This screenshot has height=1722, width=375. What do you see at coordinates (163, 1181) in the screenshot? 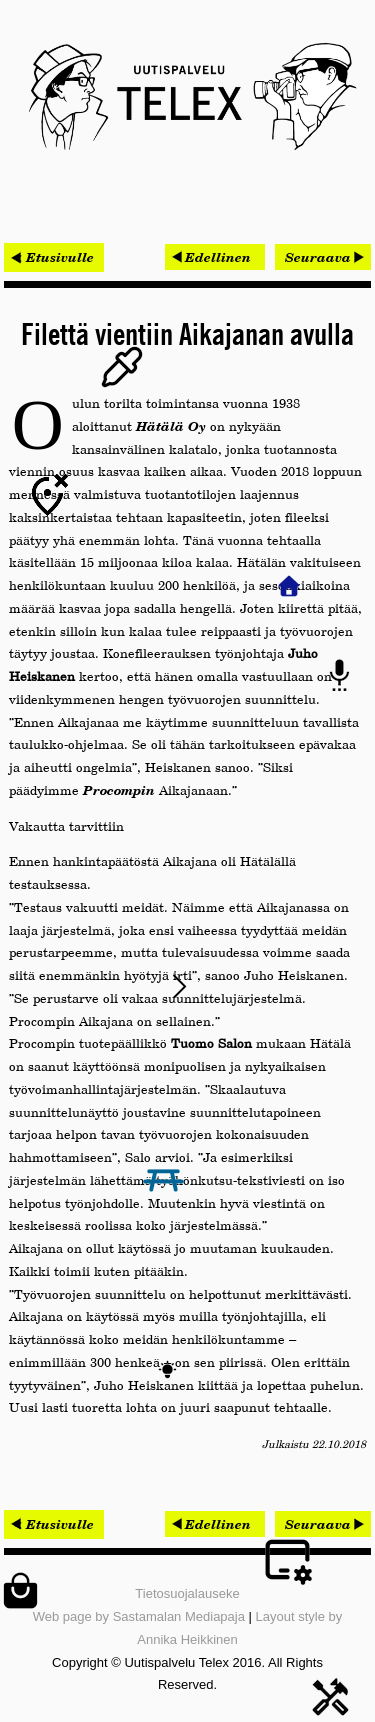
I see `find nearby picnic areas` at bounding box center [163, 1181].